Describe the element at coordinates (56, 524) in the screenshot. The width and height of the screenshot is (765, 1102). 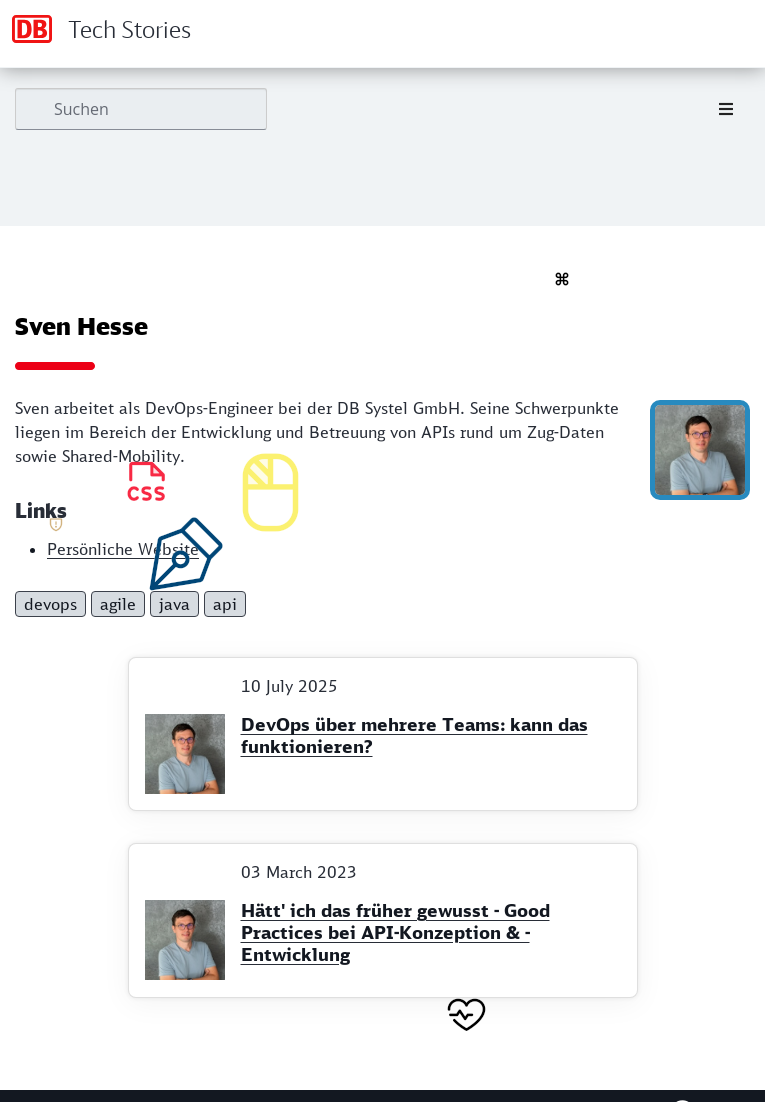
I see `security warning or alert detected` at that location.